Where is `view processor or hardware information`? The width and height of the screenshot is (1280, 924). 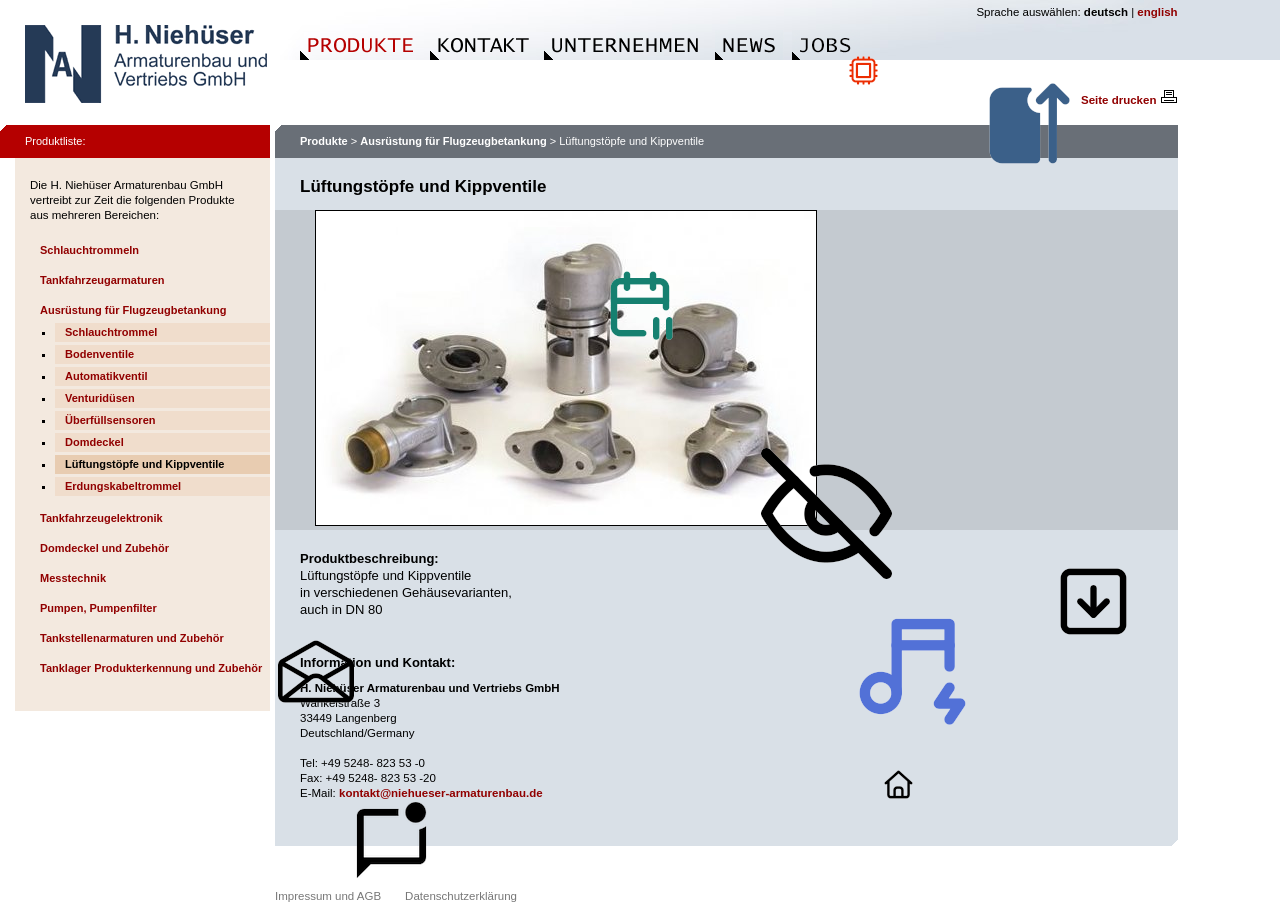
view processor or hardware information is located at coordinates (863, 70).